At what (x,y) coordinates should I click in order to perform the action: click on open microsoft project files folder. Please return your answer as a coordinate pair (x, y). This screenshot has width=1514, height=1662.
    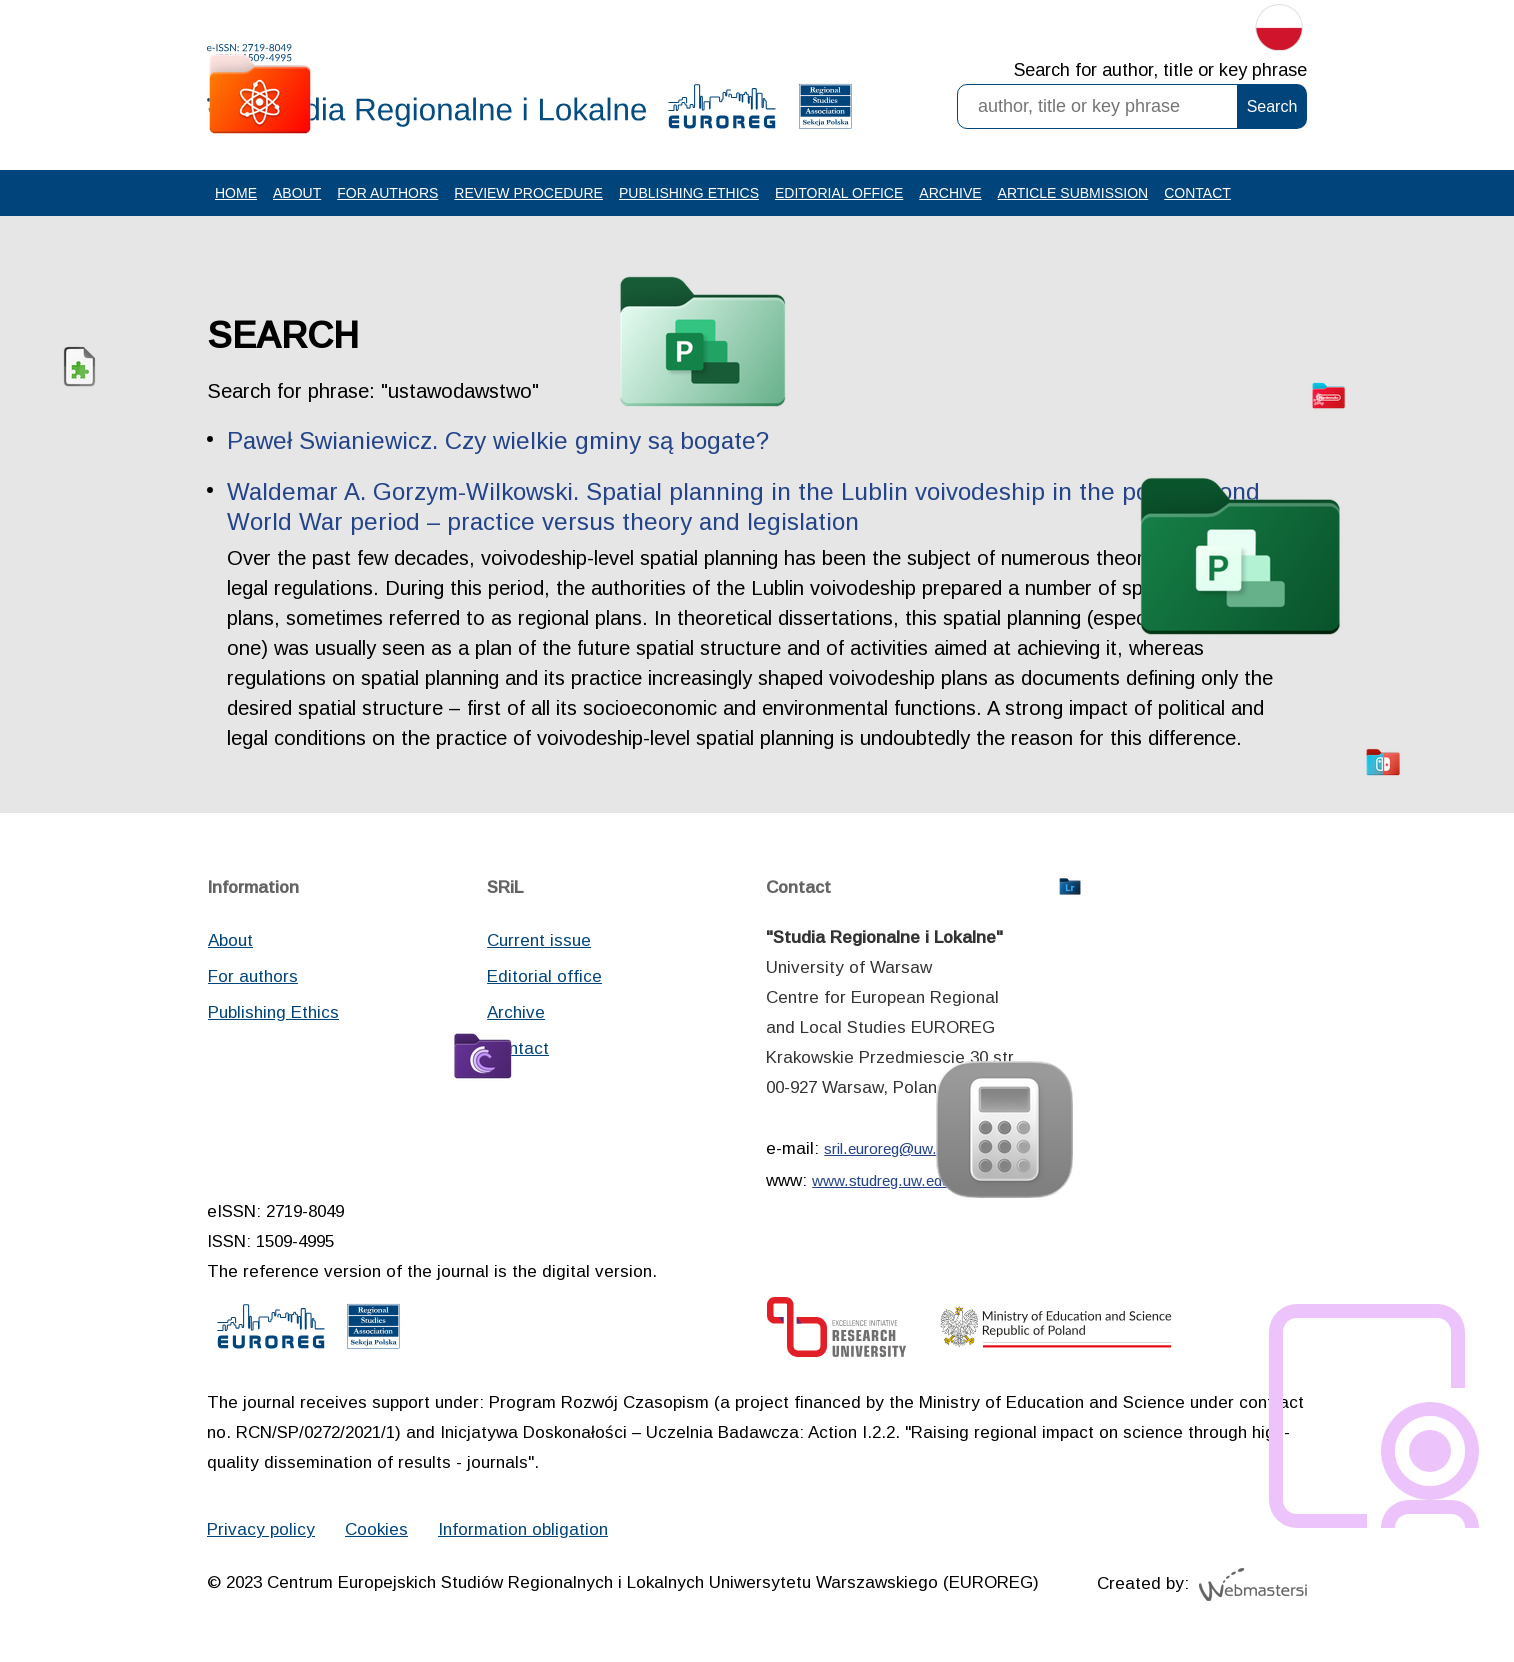
    Looking at the image, I should click on (702, 346).